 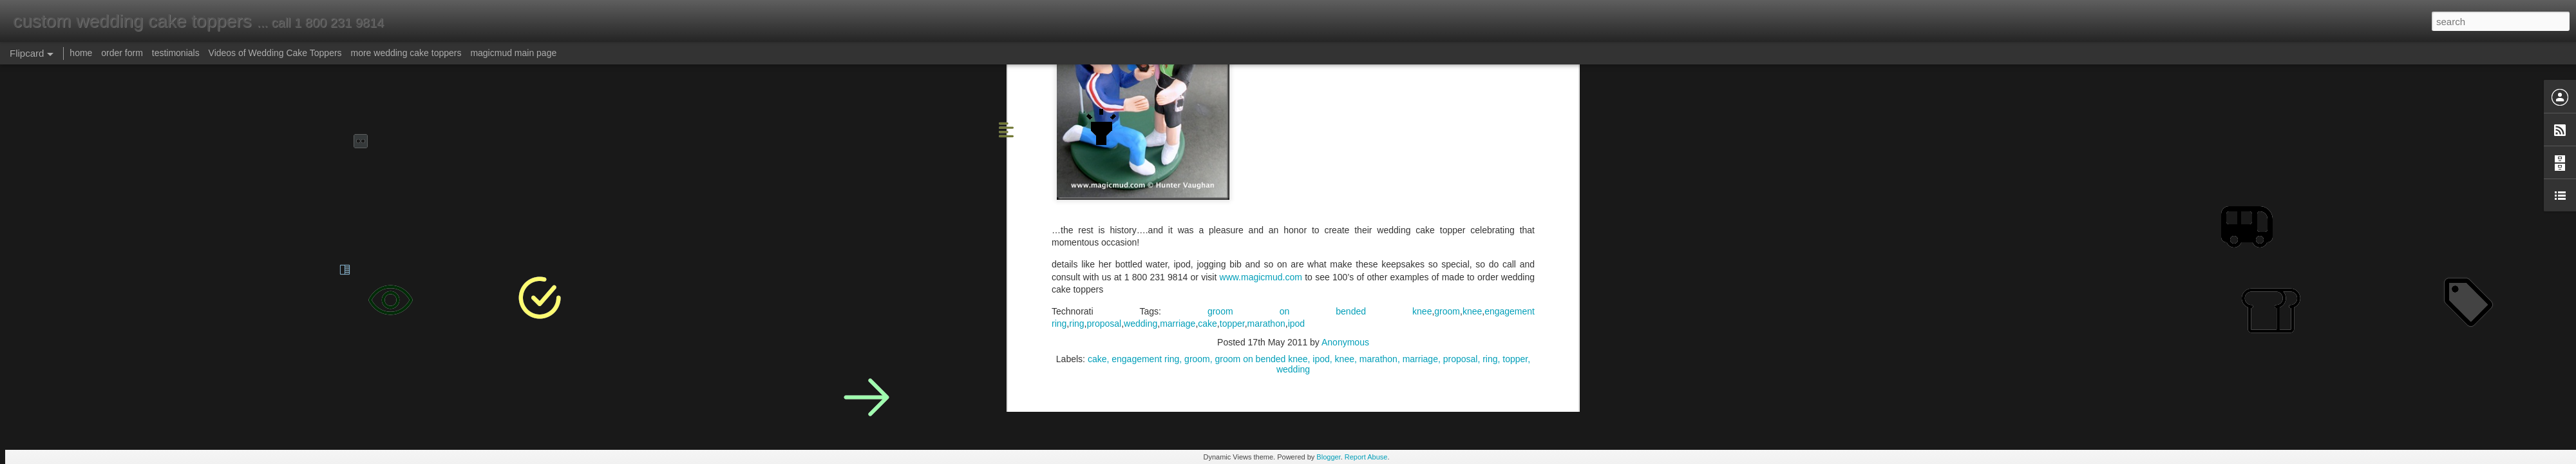 What do you see at coordinates (2247, 227) in the screenshot?
I see `view bus or public transit options` at bounding box center [2247, 227].